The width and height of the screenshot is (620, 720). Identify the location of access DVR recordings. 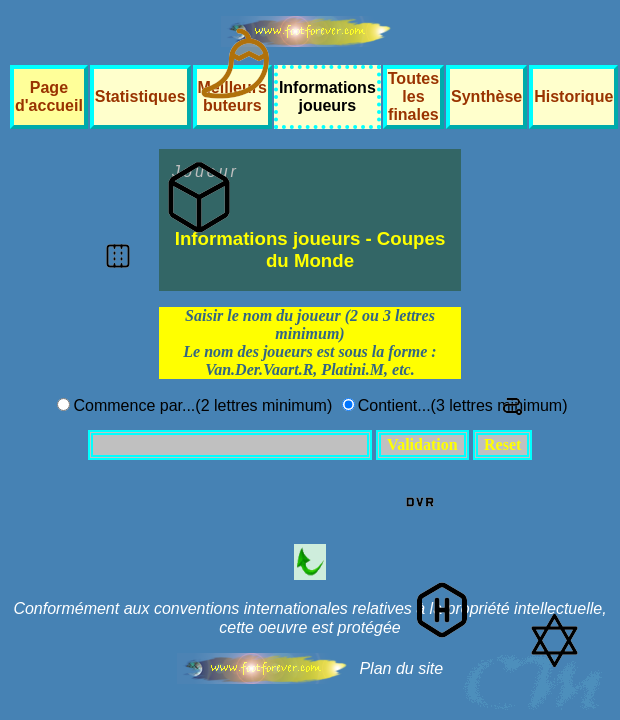
(420, 502).